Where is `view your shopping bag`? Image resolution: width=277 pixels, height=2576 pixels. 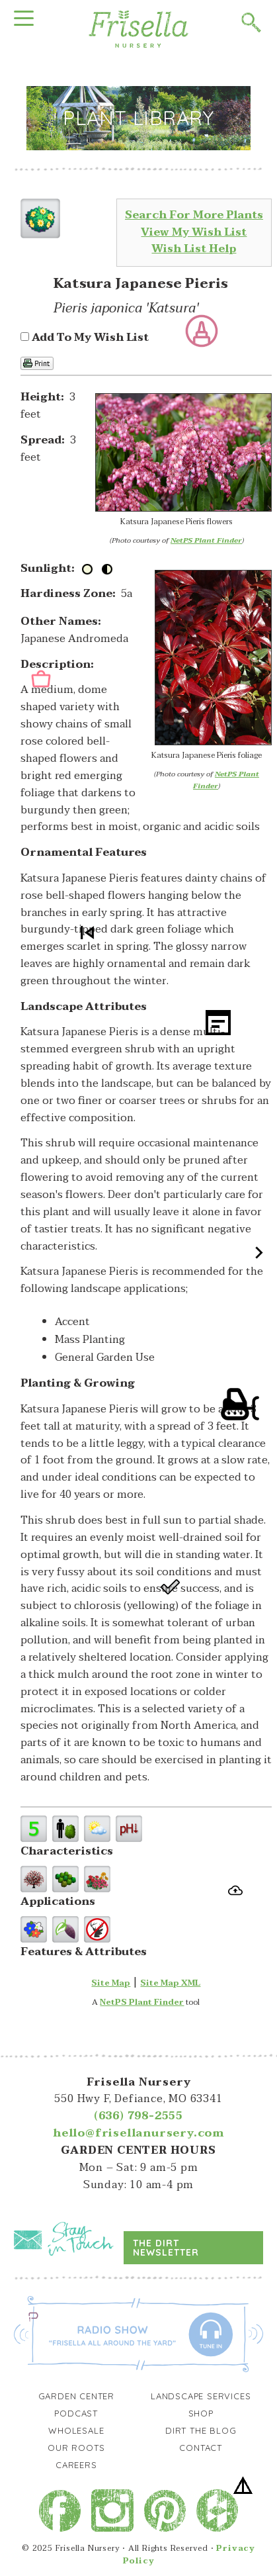 view your shopping bag is located at coordinates (41, 680).